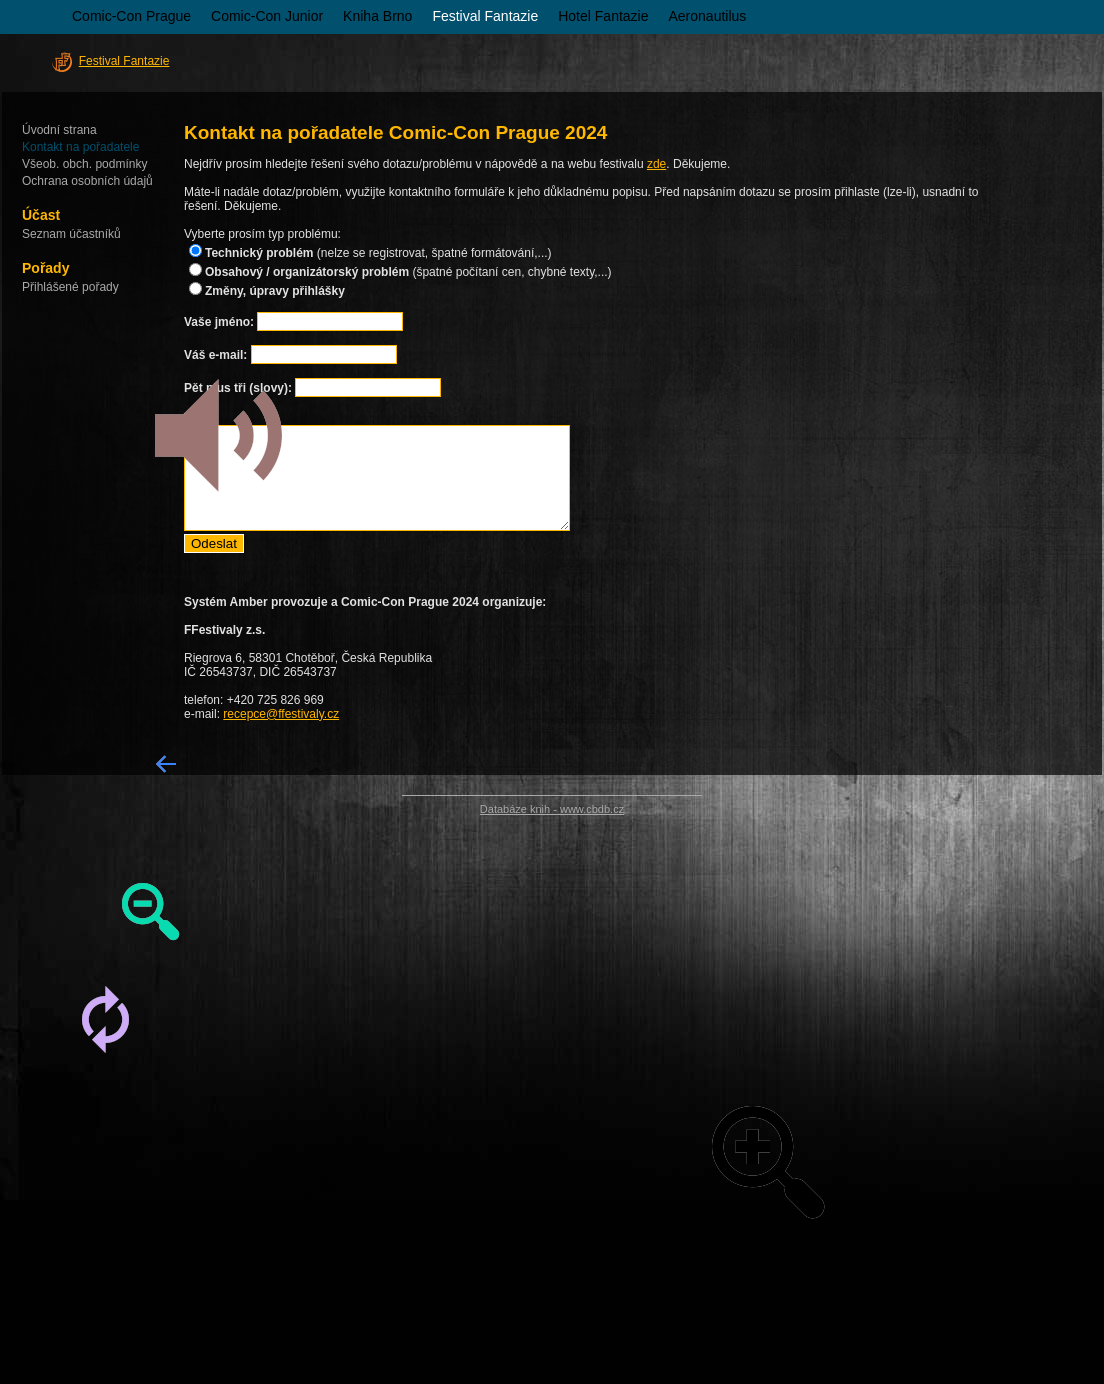 The image size is (1104, 1384). I want to click on zoom in on content, so click(770, 1164).